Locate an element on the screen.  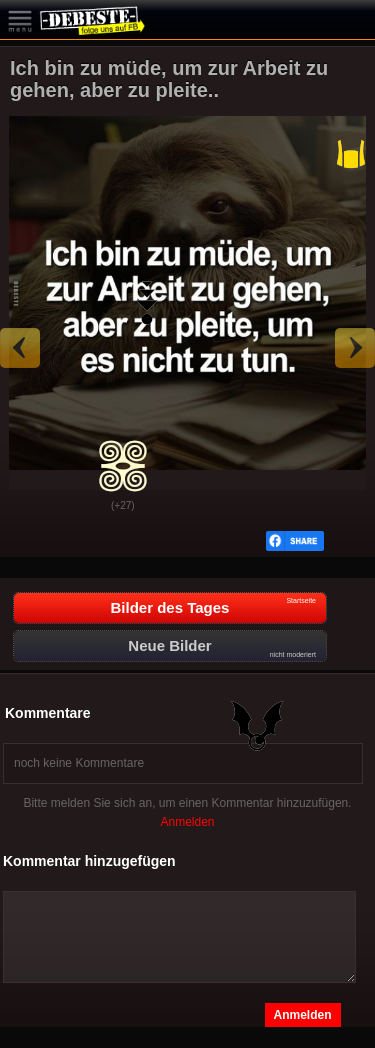
pounce or quick attack action in a game is located at coordinates (147, 303).